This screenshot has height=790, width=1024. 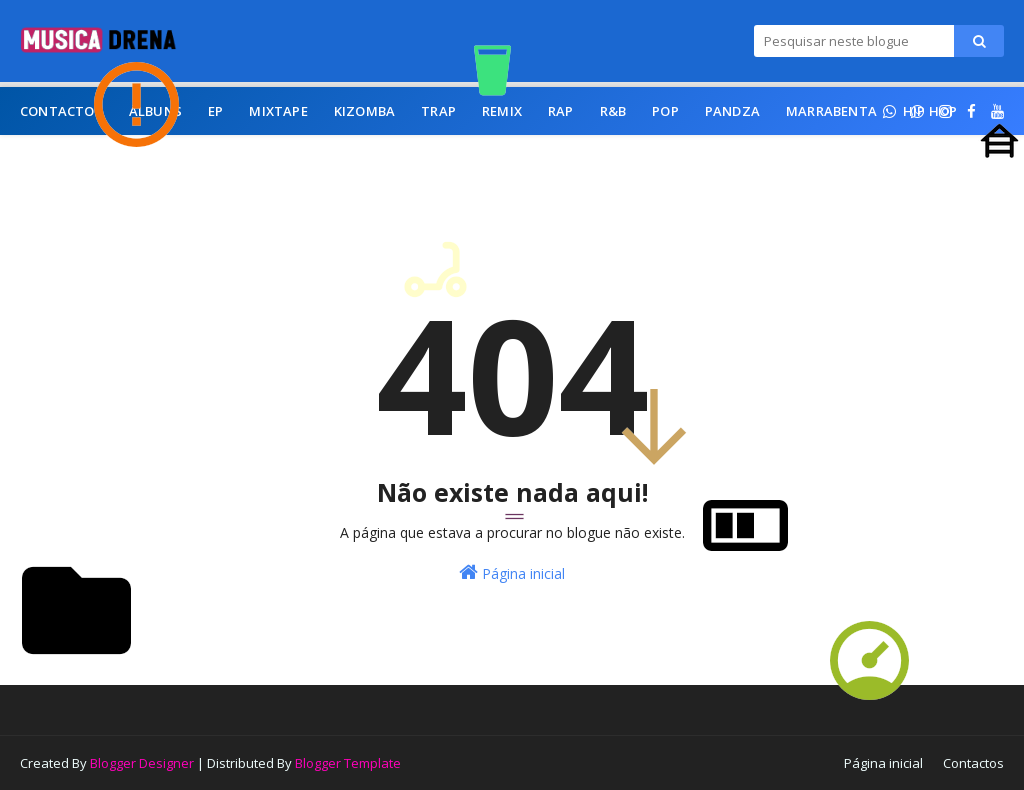 I want to click on open file folder, so click(x=76, y=610).